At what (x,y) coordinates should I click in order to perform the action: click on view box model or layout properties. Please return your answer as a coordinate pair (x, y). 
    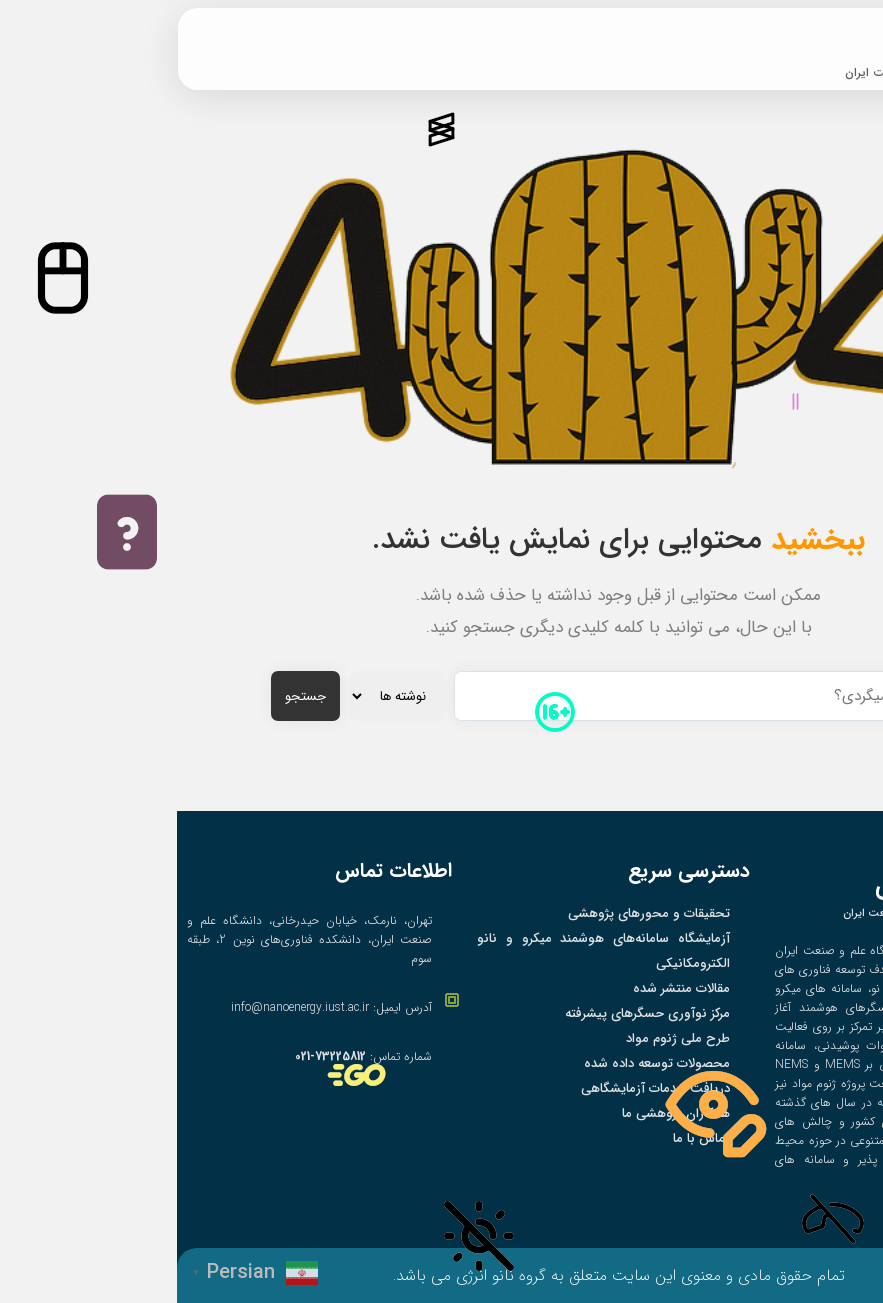
    Looking at the image, I should click on (452, 1000).